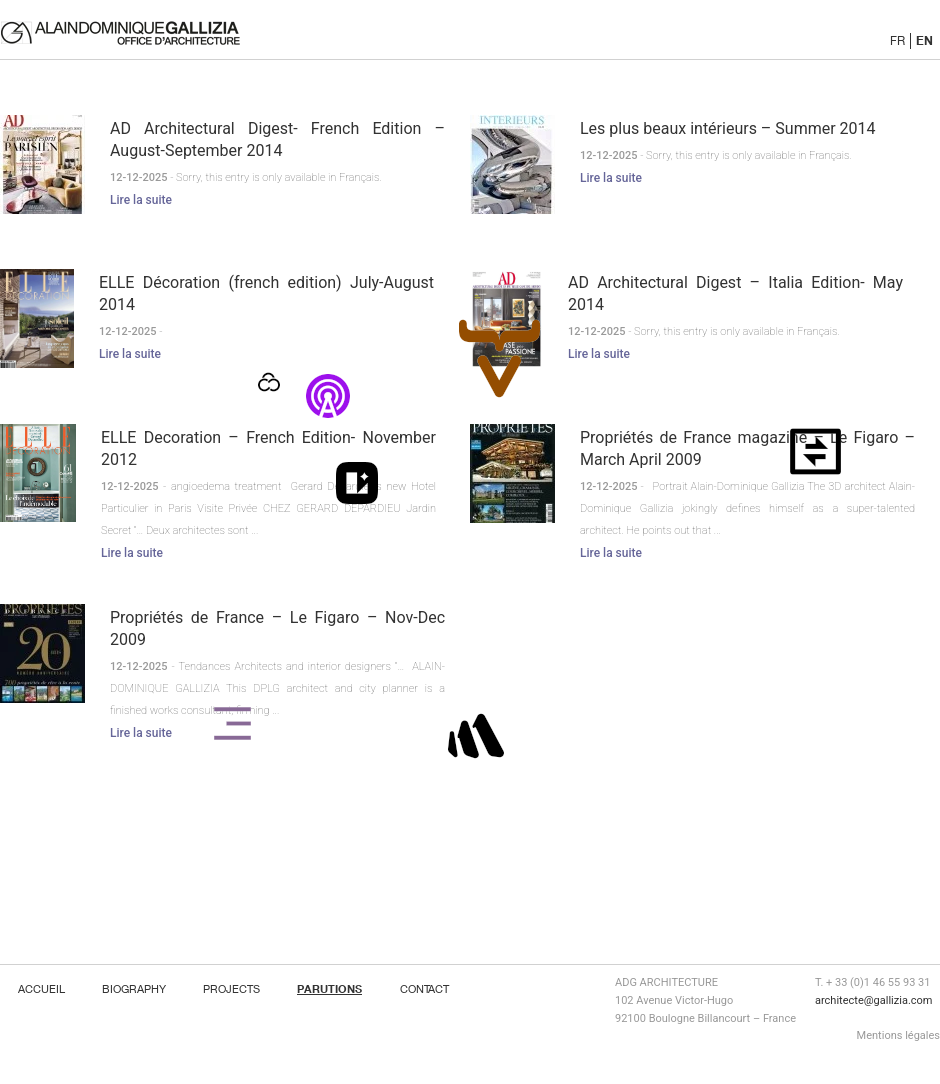 The width and height of the screenshot is (940, 1084). Describe the element at coordinates (476, 736) in the screenshot. I see `better stack logo` at that location.